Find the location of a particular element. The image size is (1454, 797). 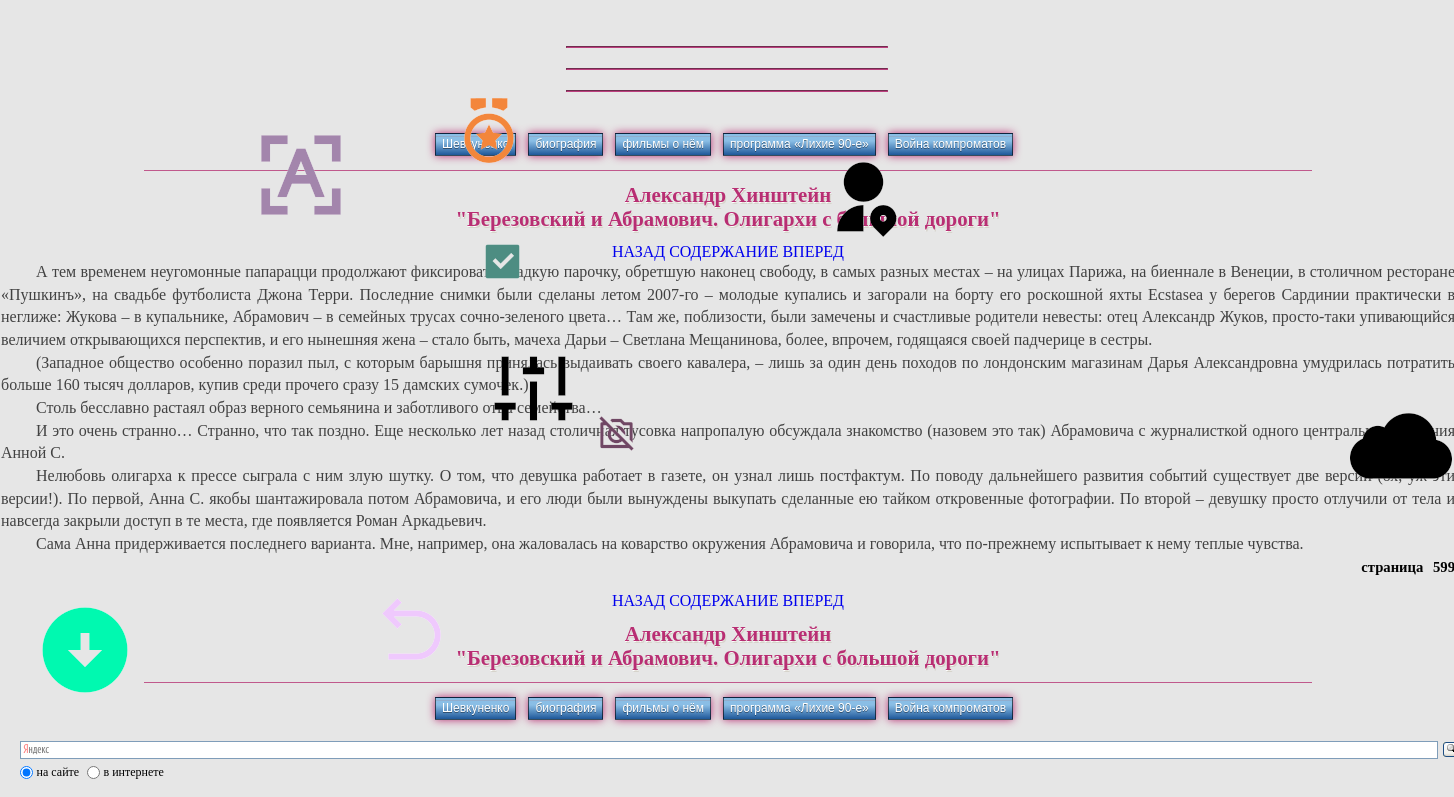

indicates a selected or completed item is located at coordinates (502, 261).